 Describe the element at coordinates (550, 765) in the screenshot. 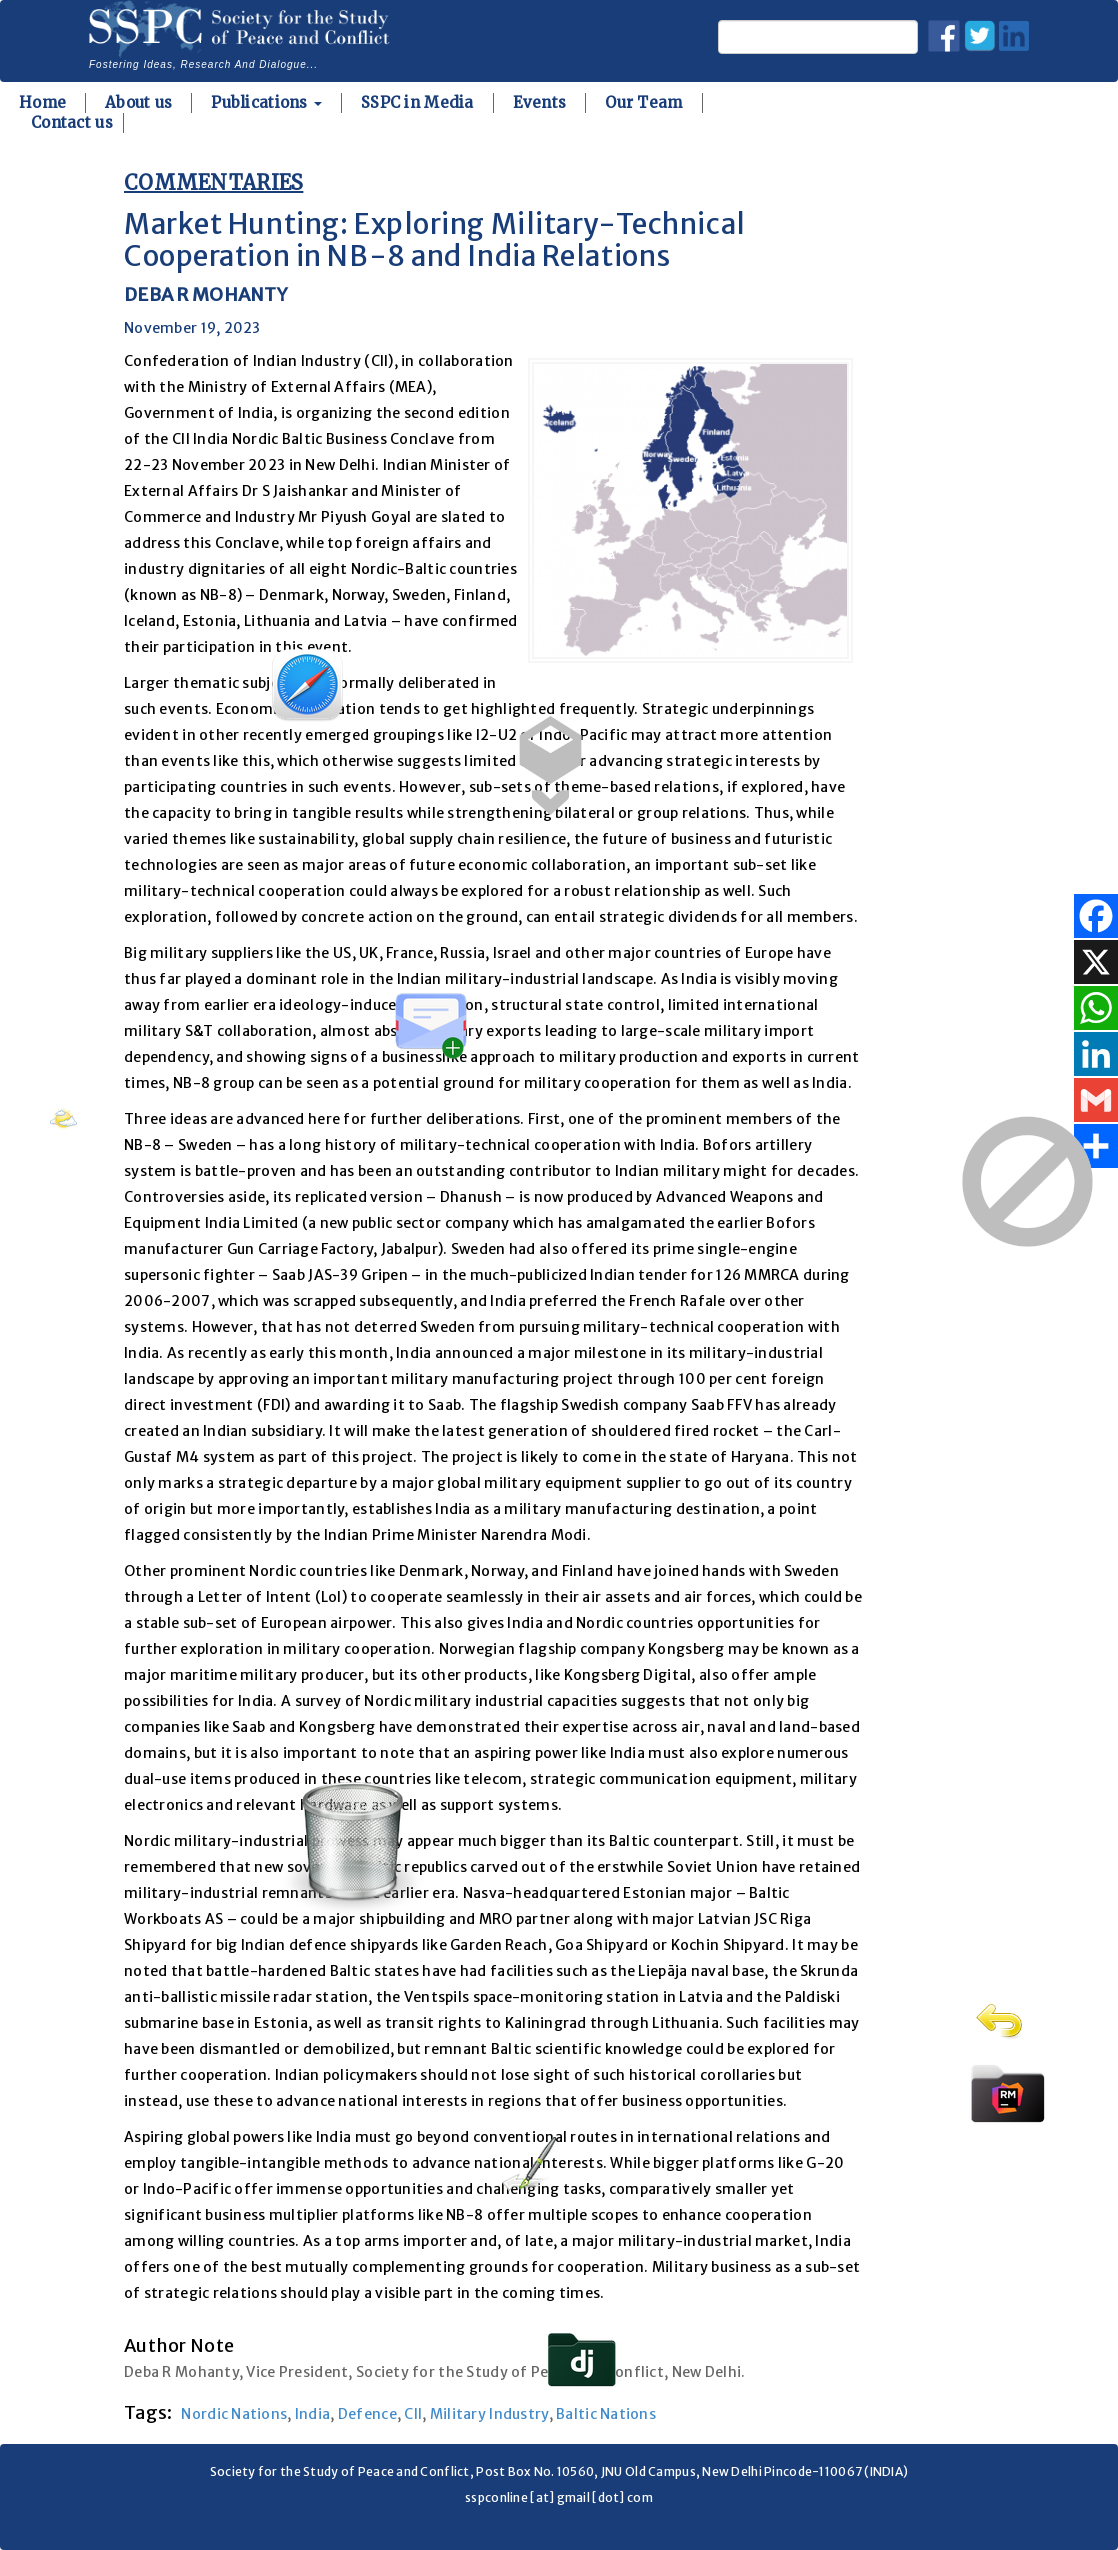

I see `insert an object or 3D element into the document` at that location.